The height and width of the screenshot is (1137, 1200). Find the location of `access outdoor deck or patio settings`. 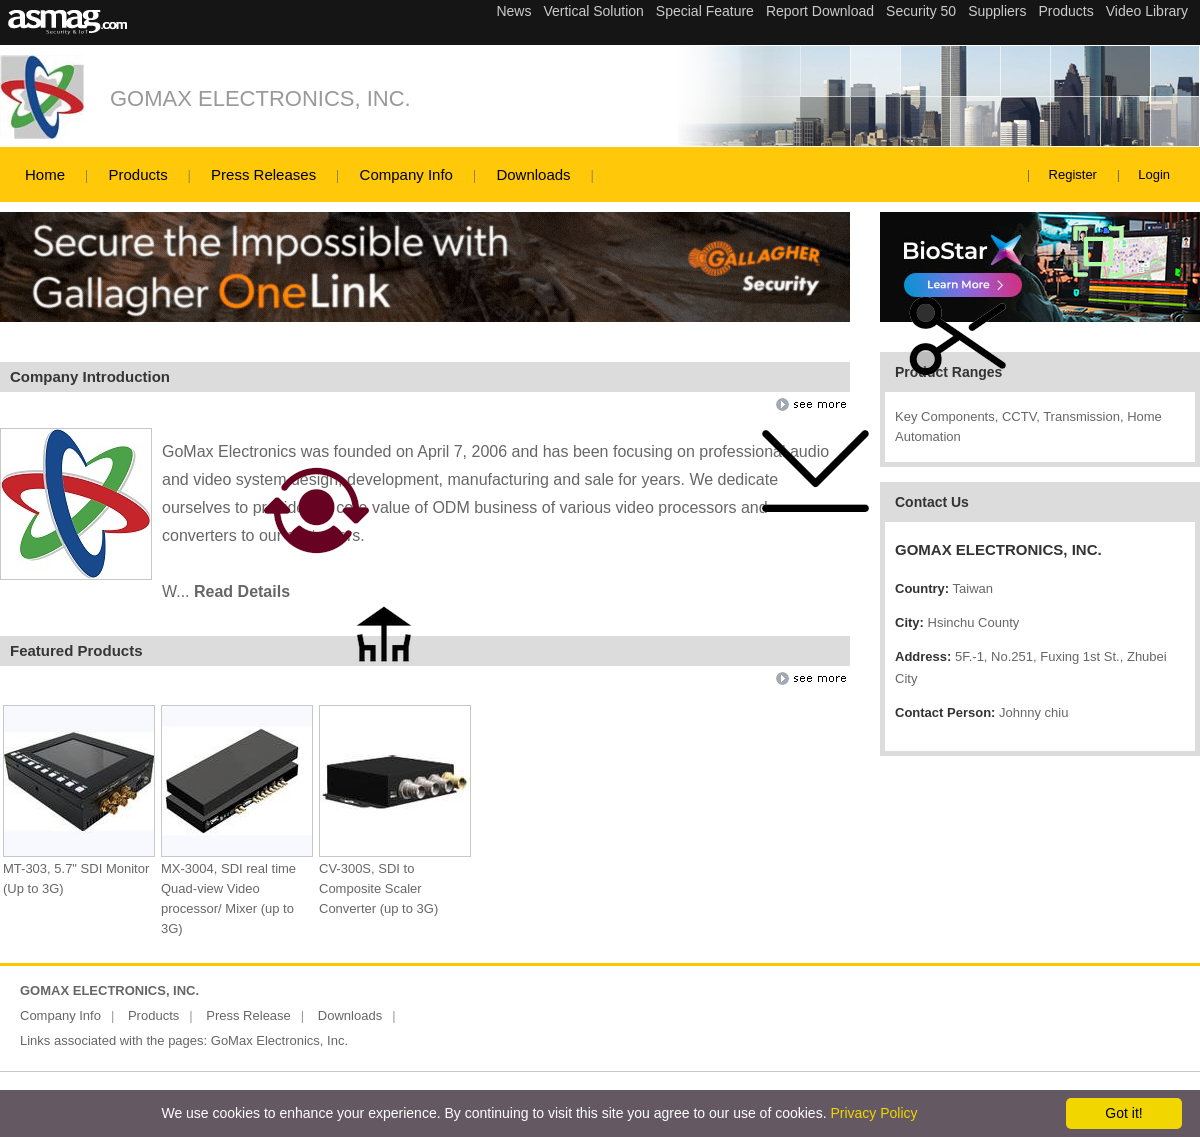

access outdoor deck or patio settings is located at coordinates (384, 634).